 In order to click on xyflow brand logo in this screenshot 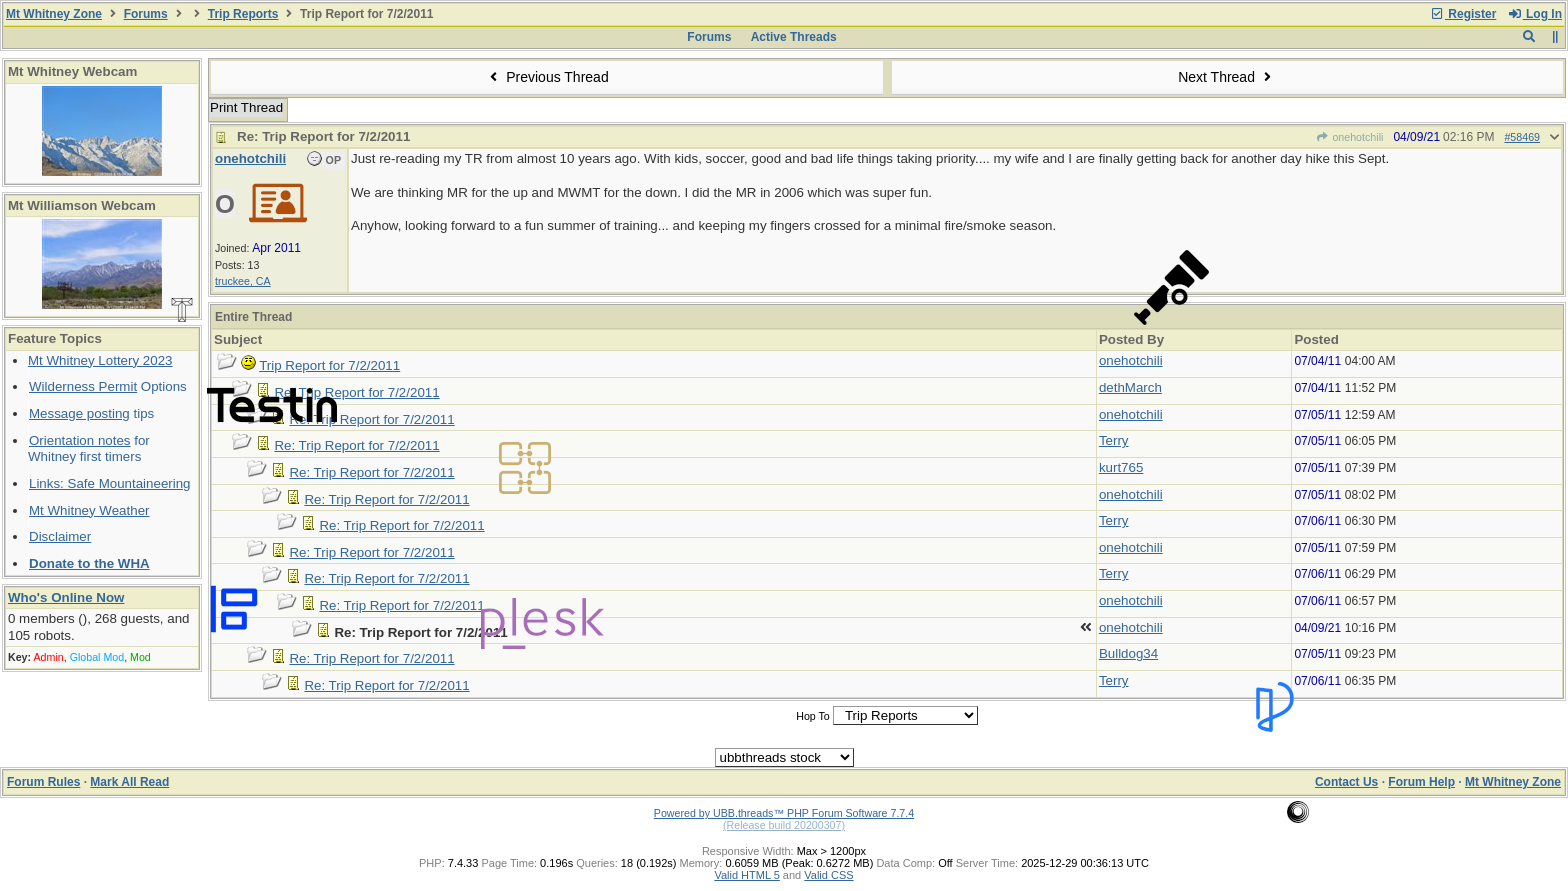, I will do `click(525, 468)`.